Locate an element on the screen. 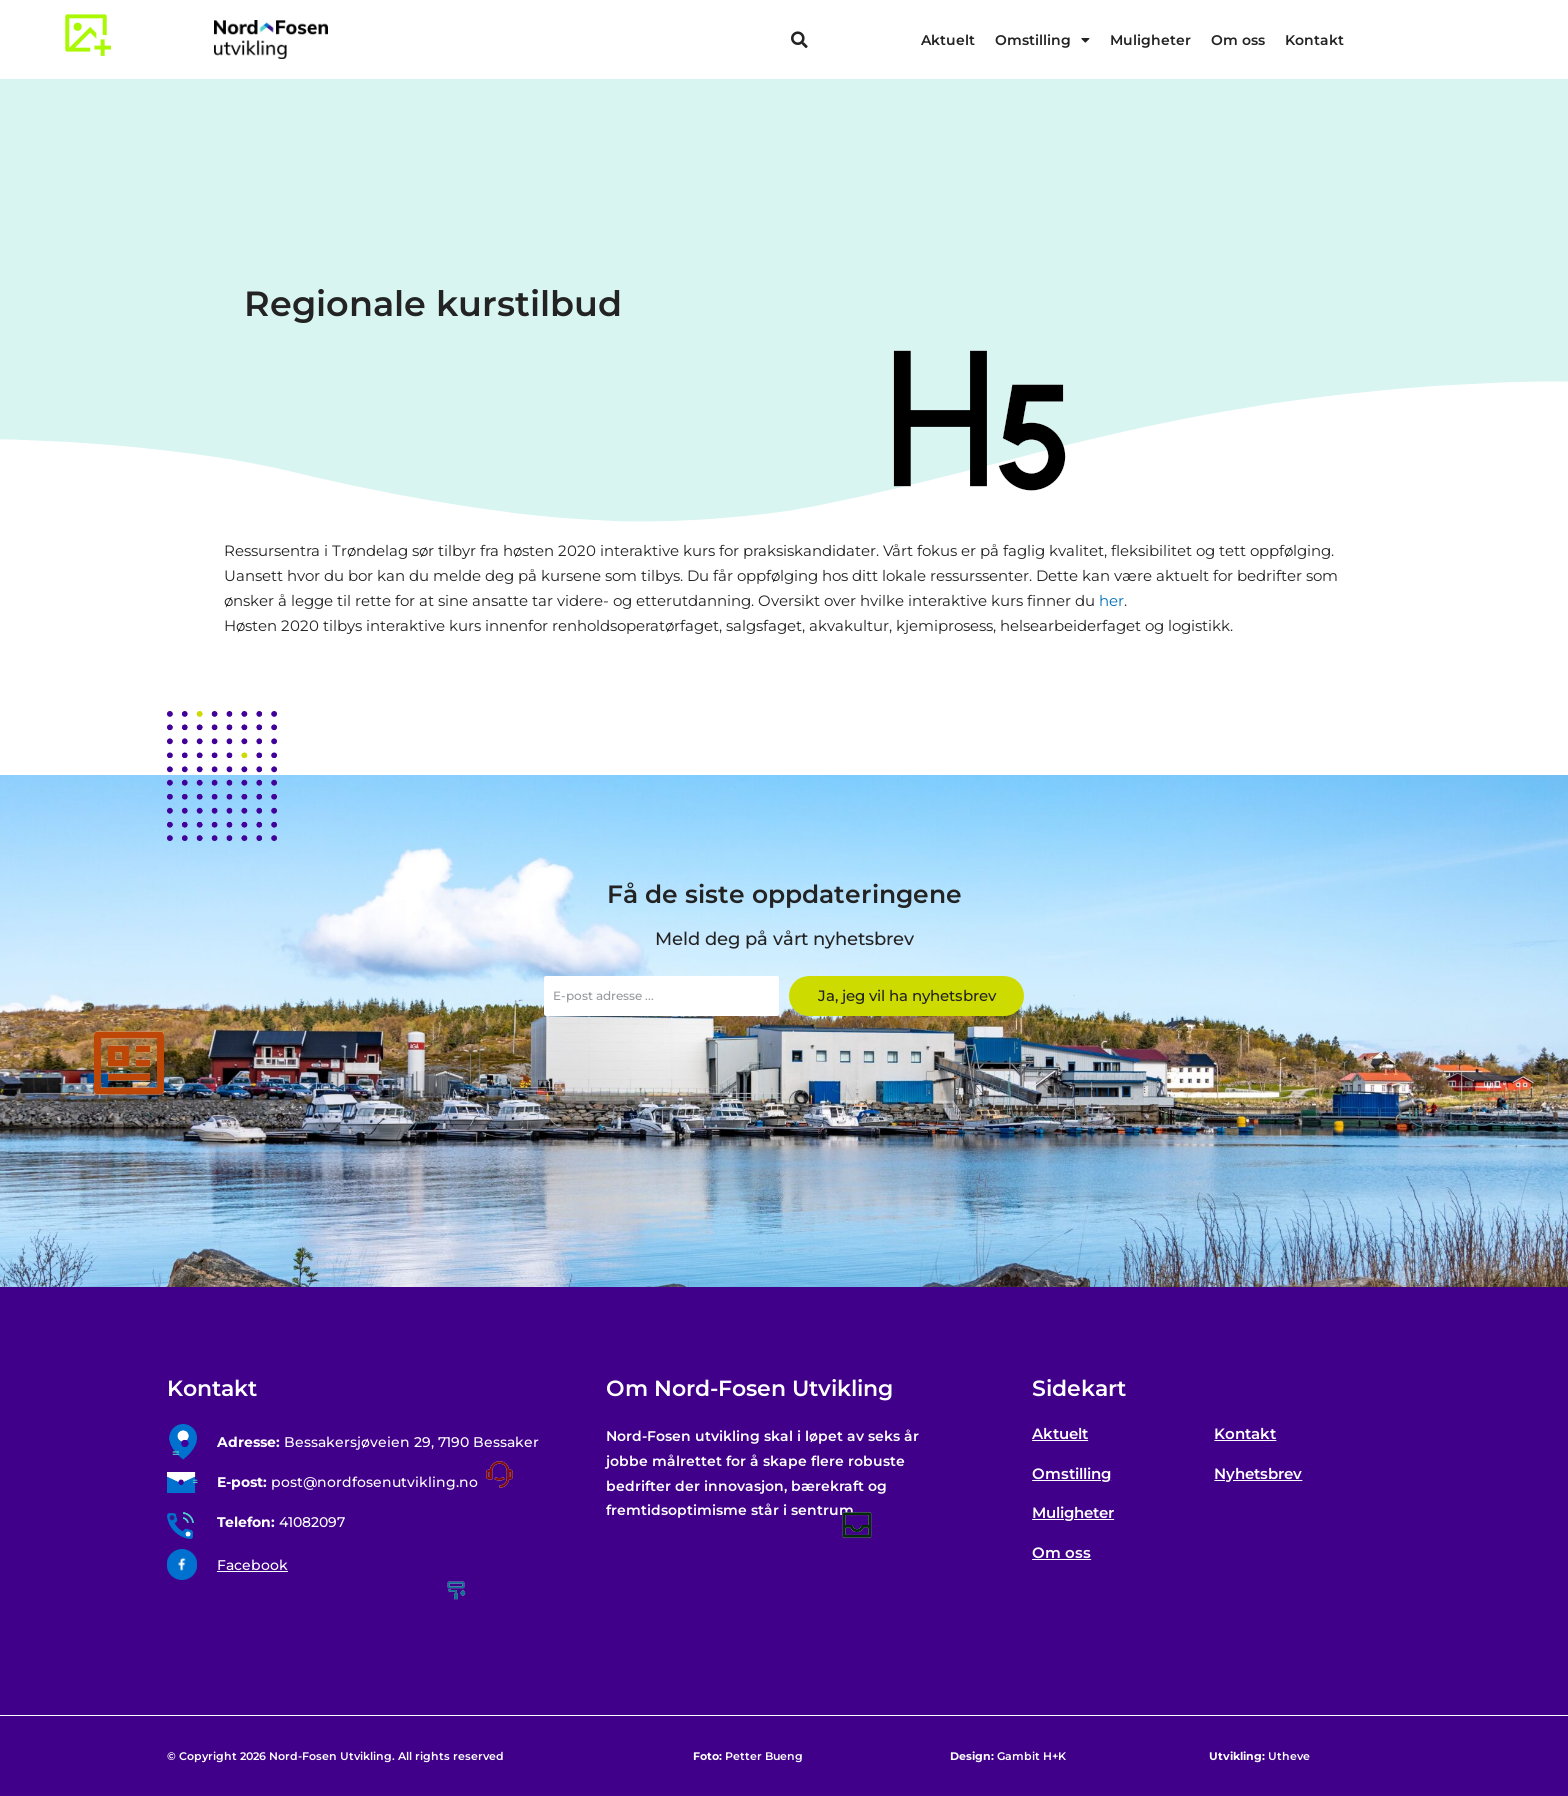 The height and width of the screenshot is (1796, 1568). contact customer support is located at coordinates (499, 1474).